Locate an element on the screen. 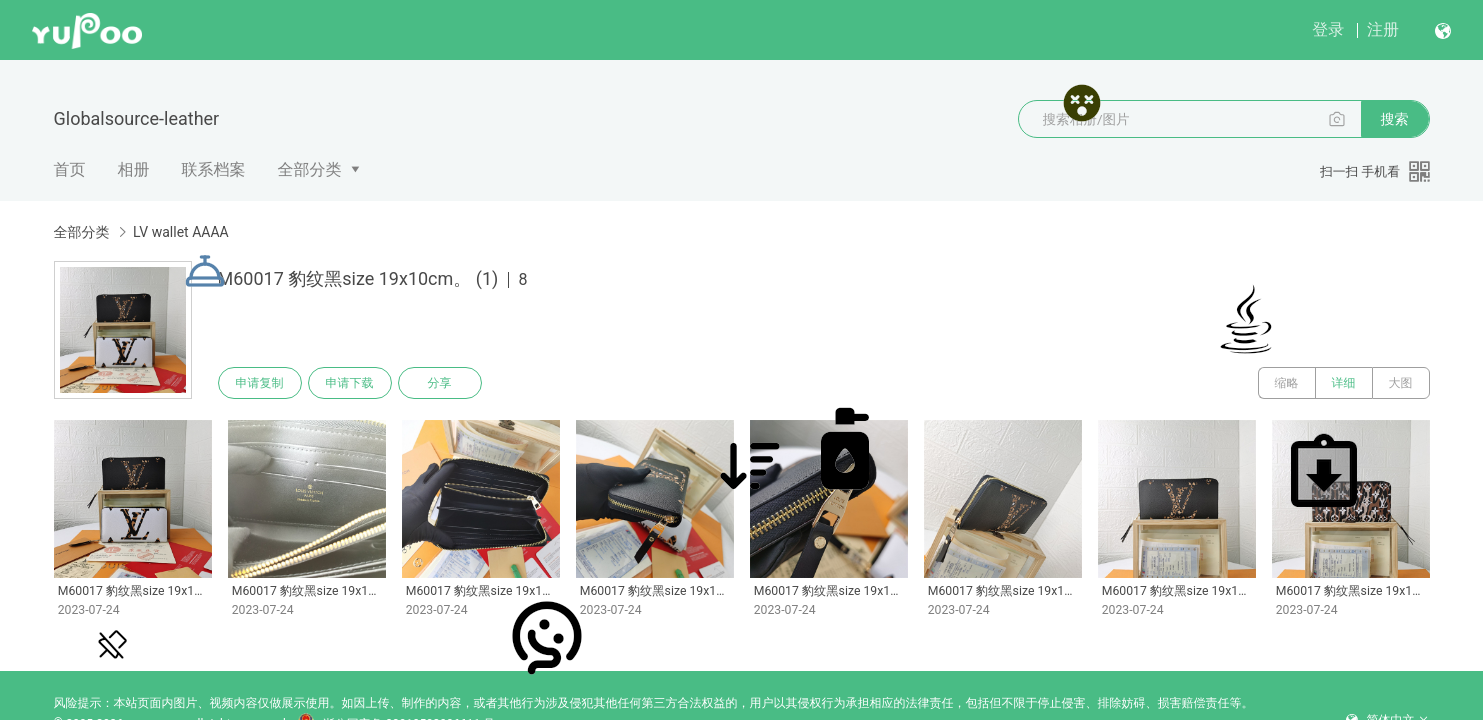 This screenshot has height=720, width=1483. download or receive an assignment is located at coordinates (1324, 474).